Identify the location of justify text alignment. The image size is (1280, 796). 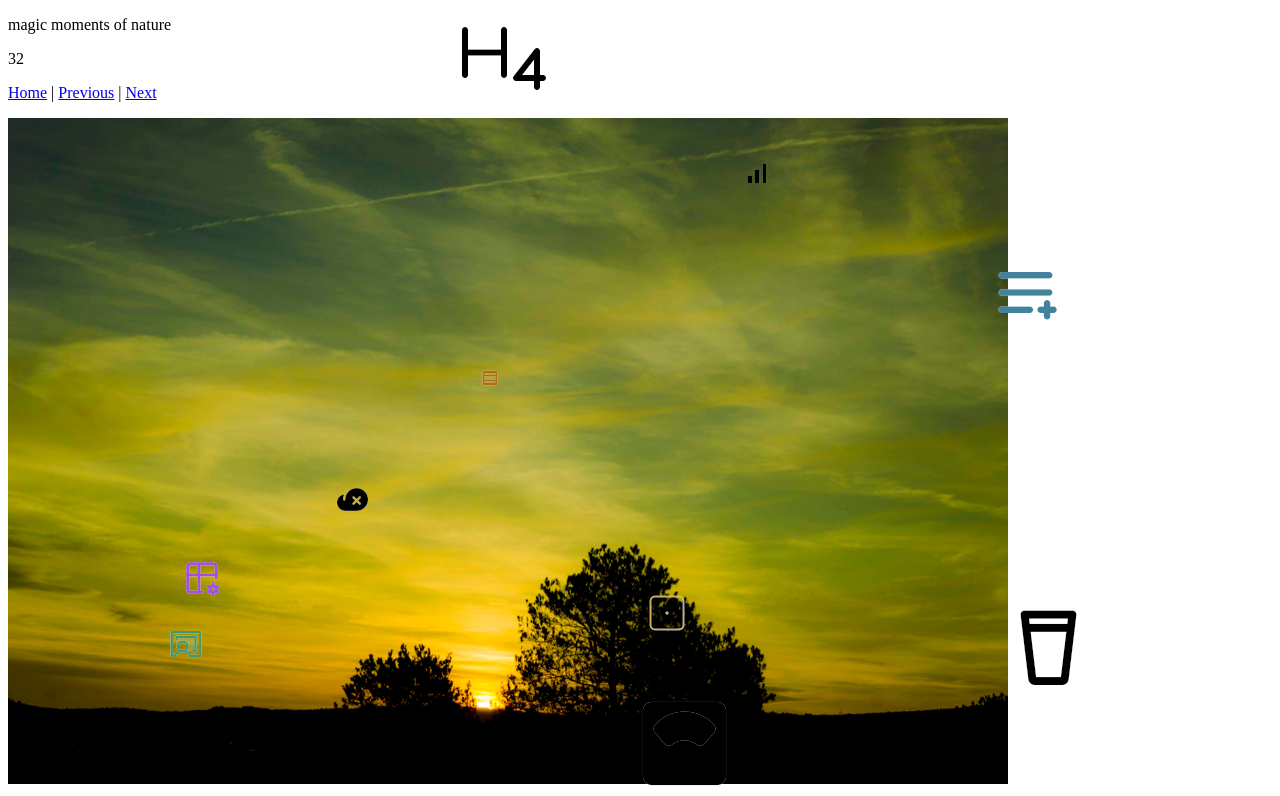
(490, 378).